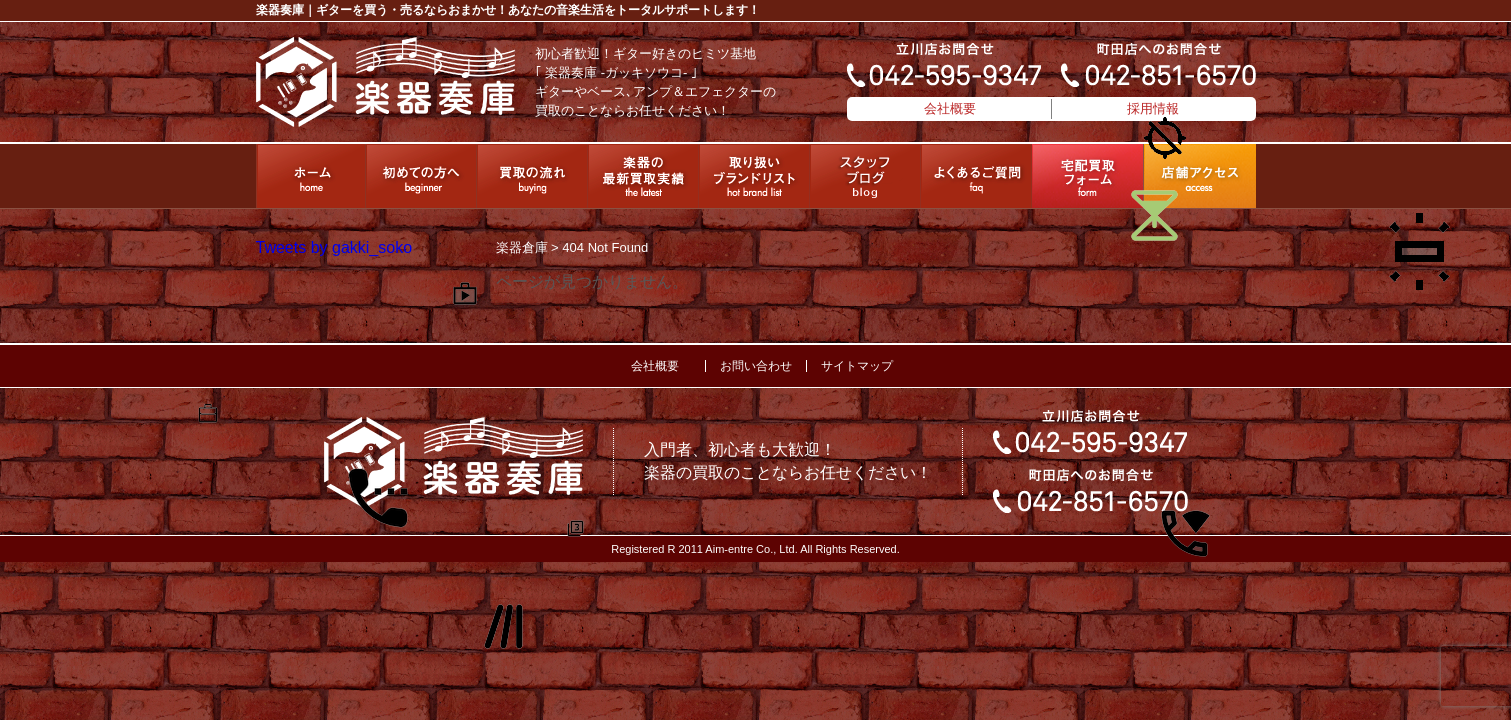  I want to click on select filter option 3, so click(575, 528).